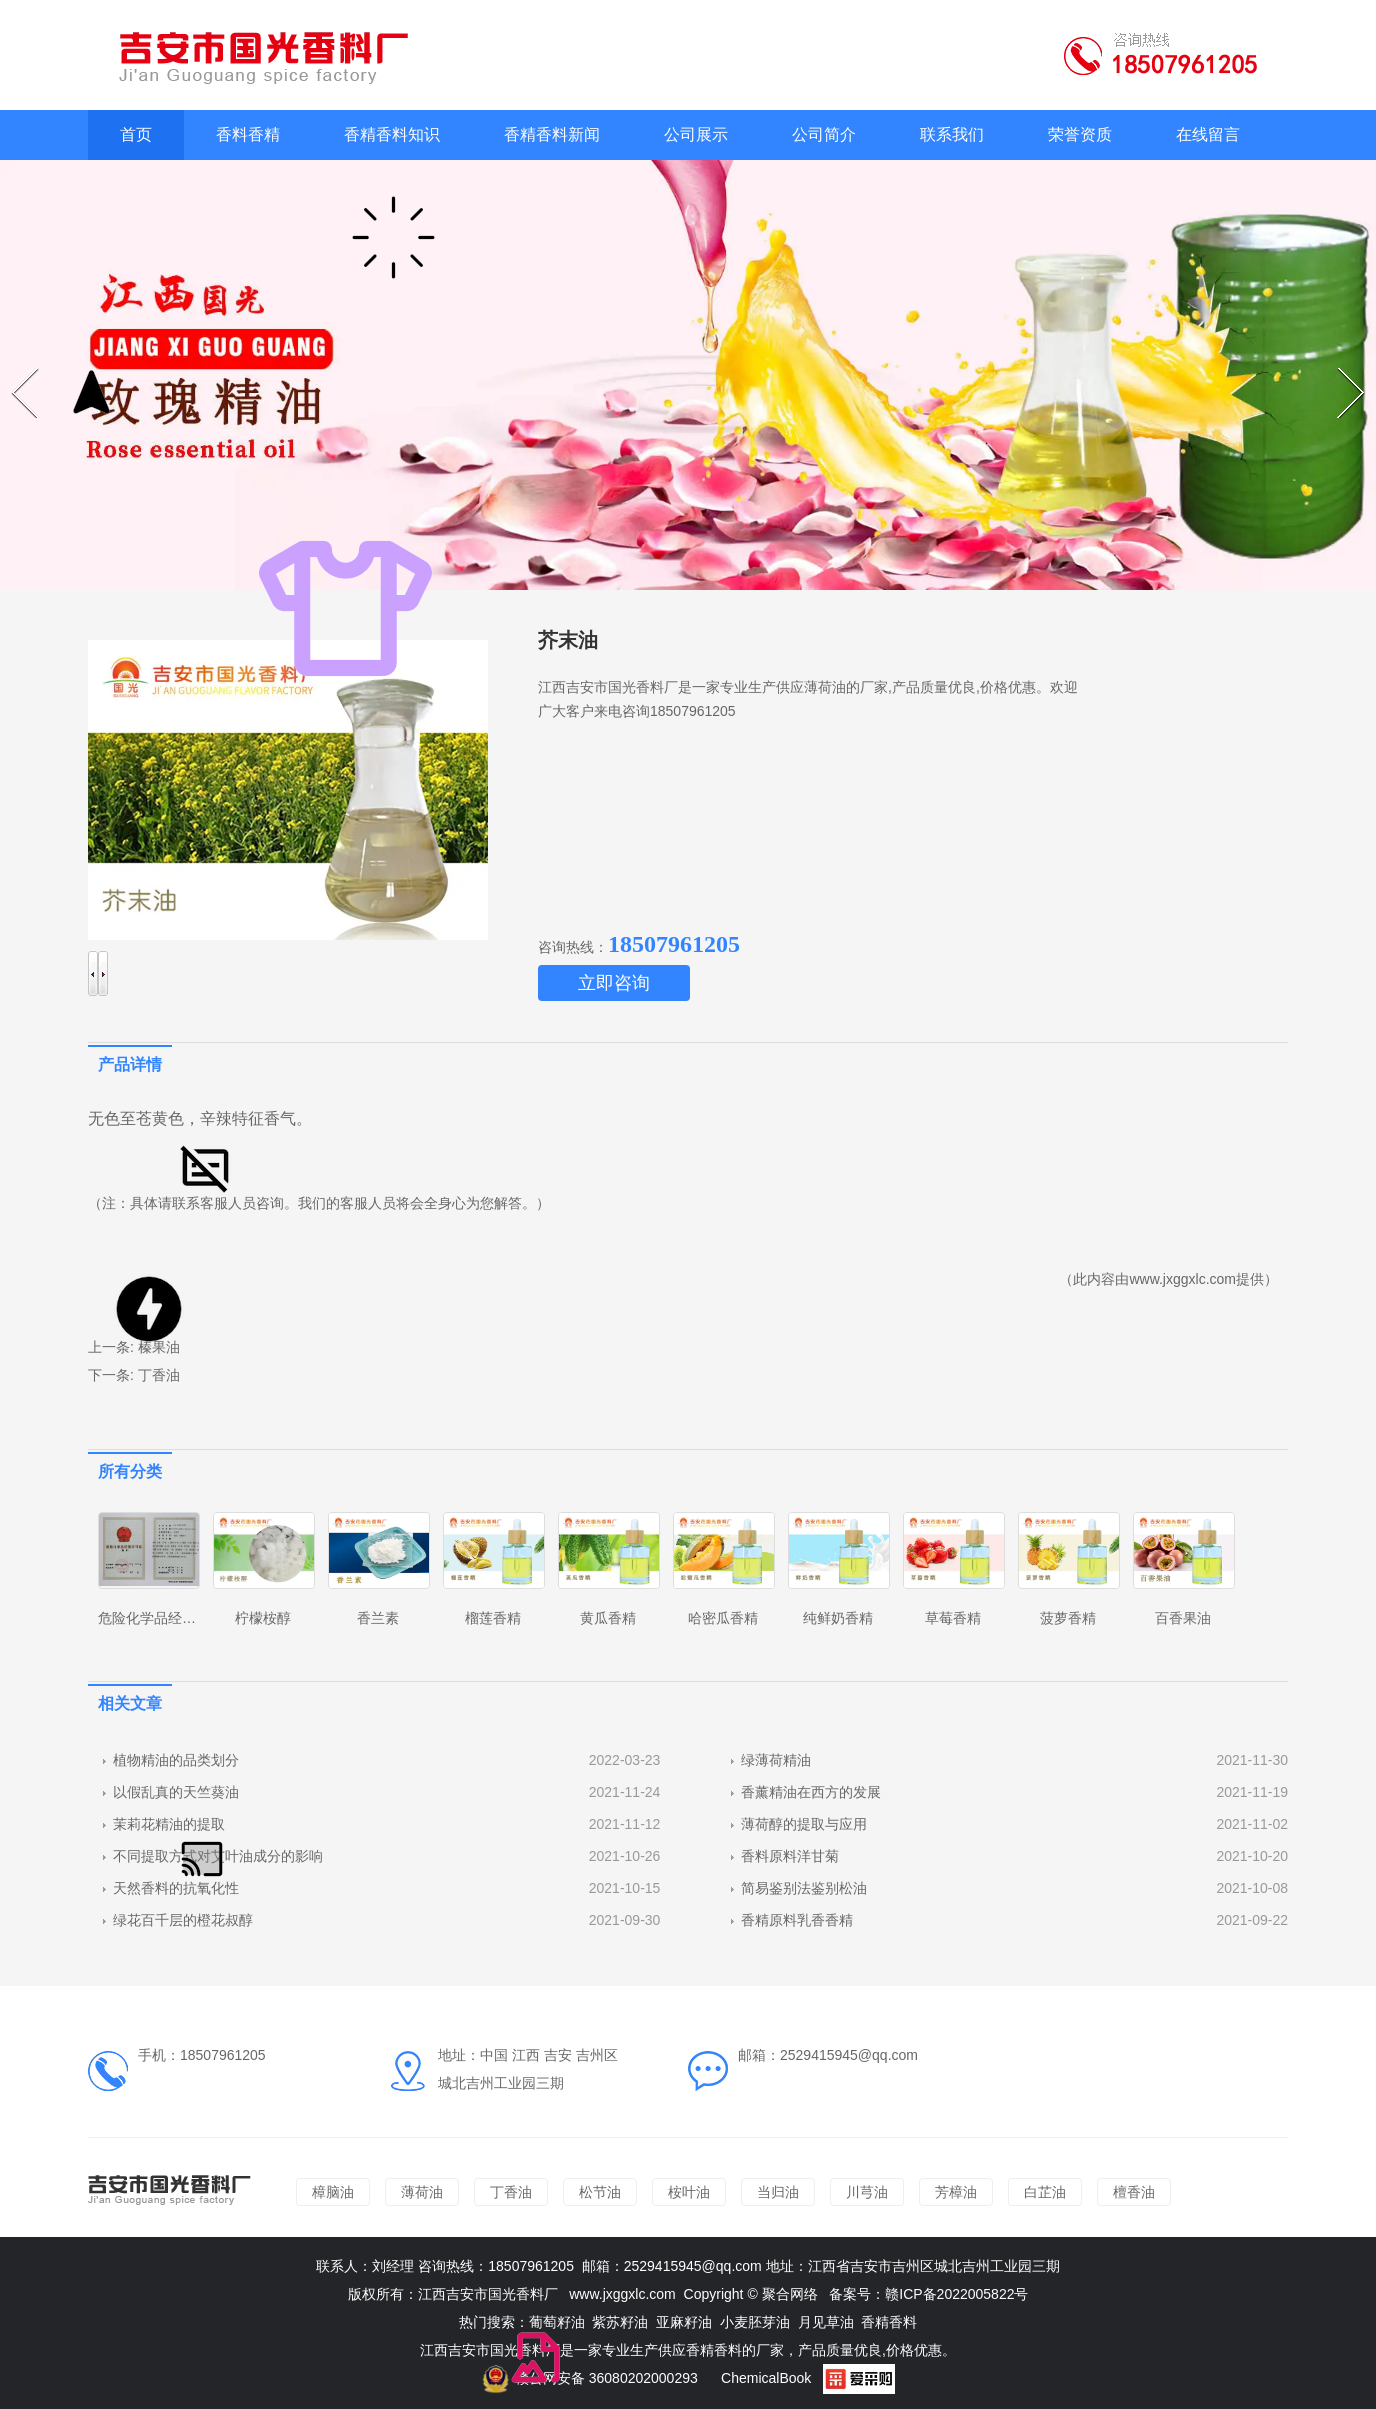 Image resolution: width=1376 pixels, height=2409 pixels. What do you see at coordinates (202, 1859) in the screenshot?
I see `cast your screen to another device` at bounding box center [202, 1859].